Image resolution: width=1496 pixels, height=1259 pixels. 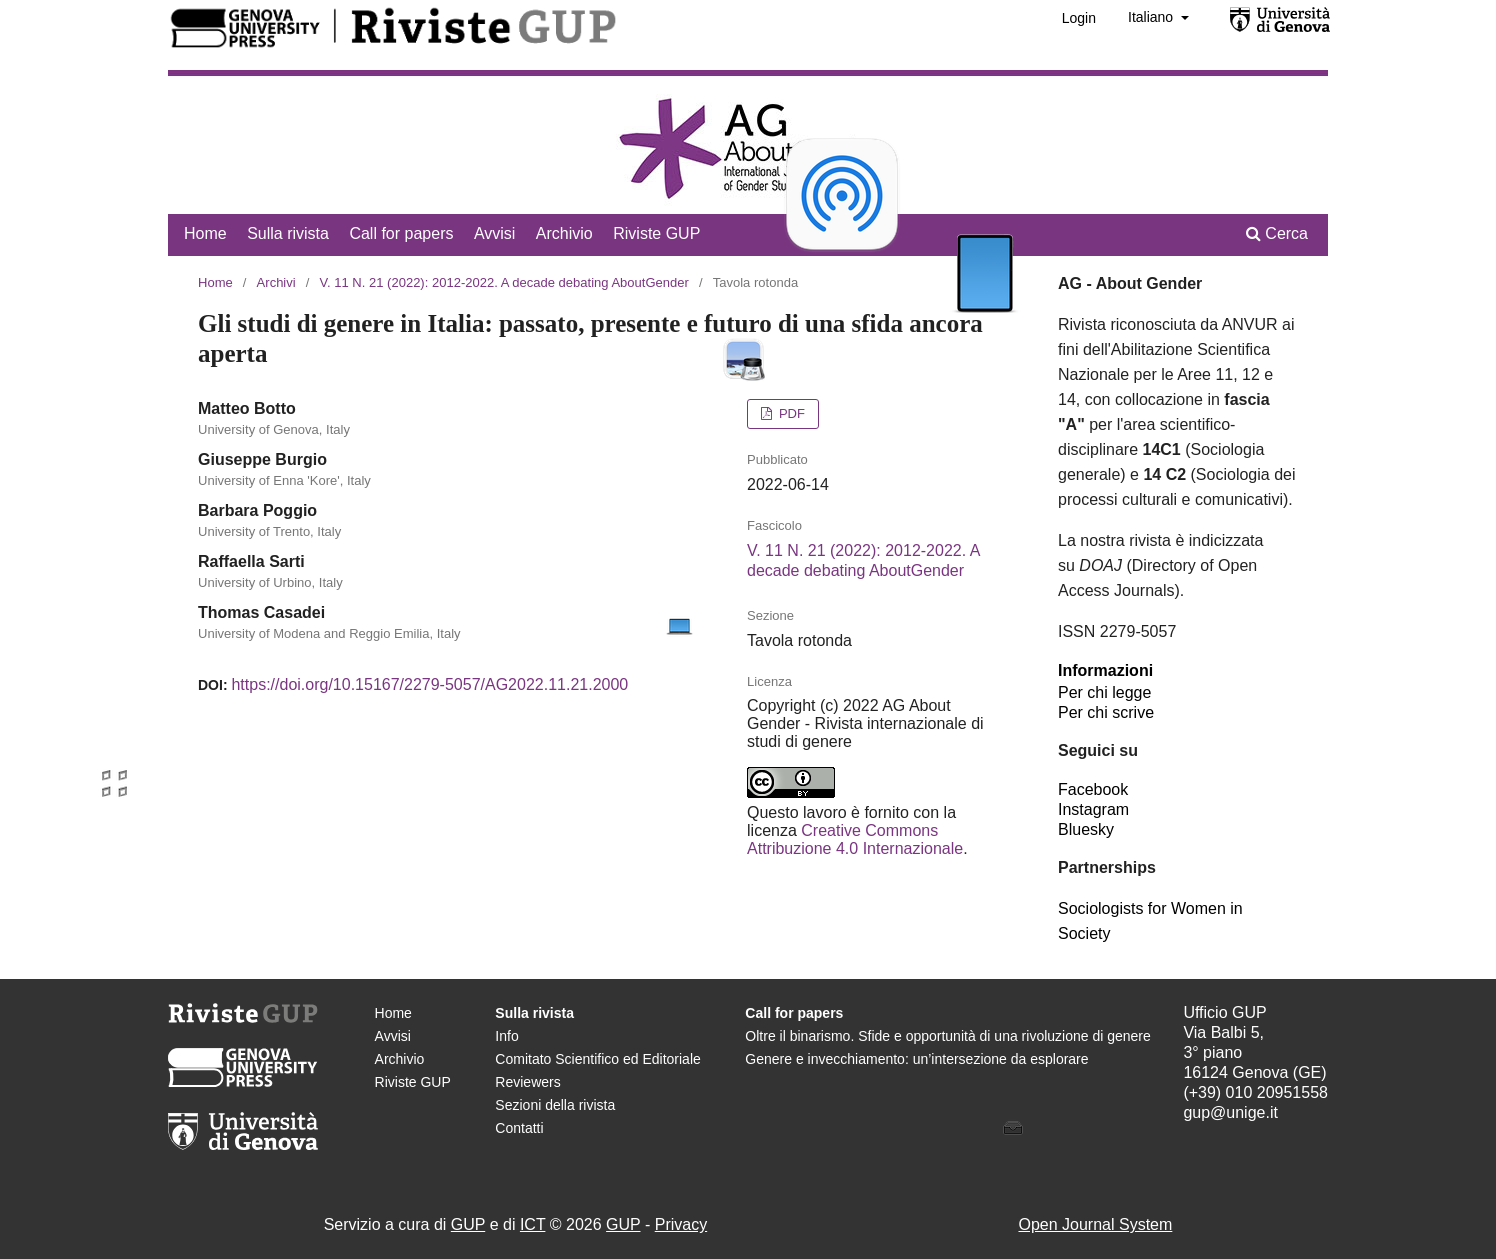 I want to click on view your inbox messages, so click(x=1013, y=1128).